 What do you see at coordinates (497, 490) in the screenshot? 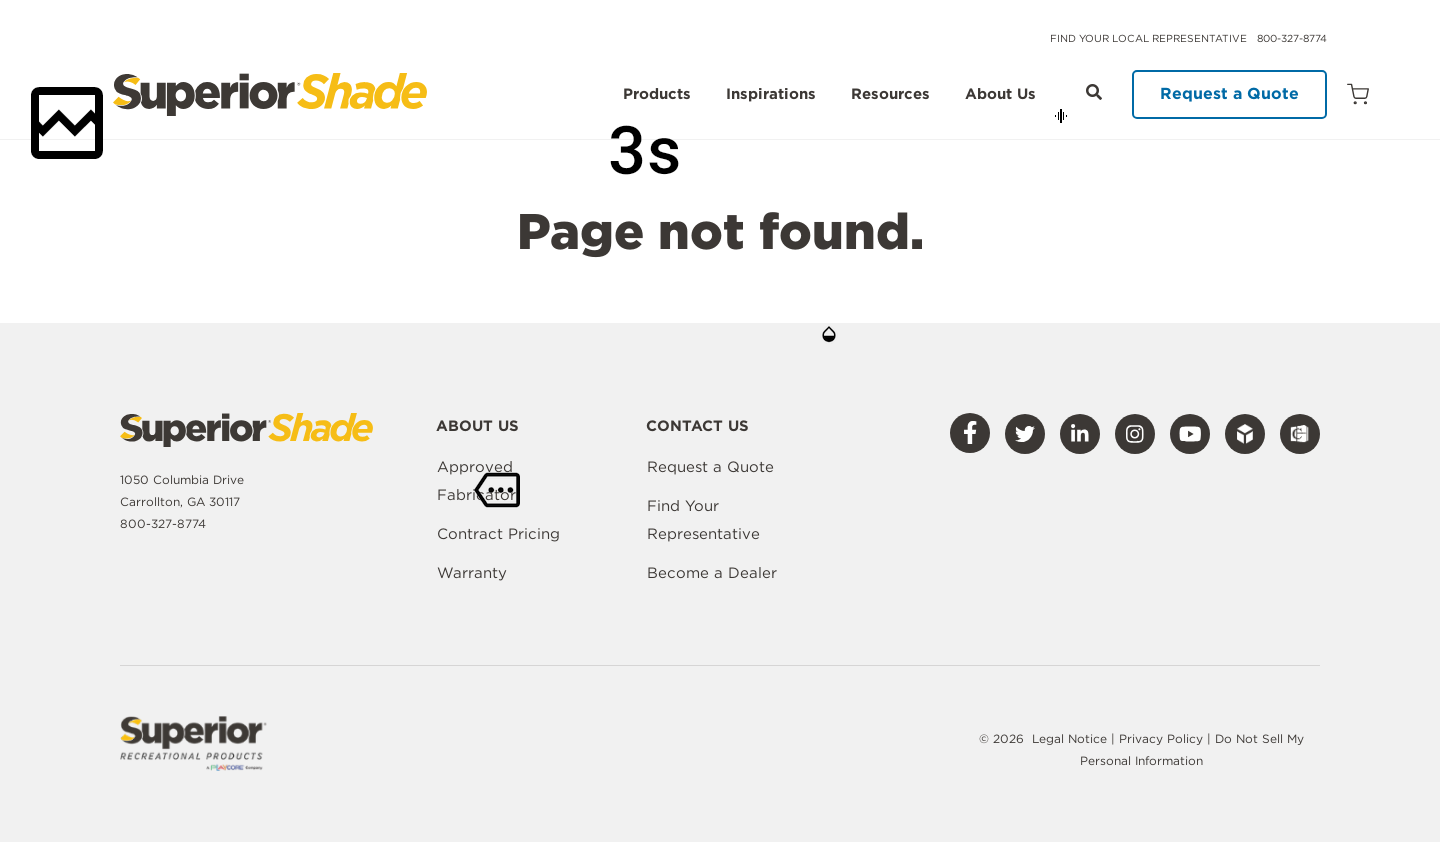
I see `view more options or actions` at bounding box center [497, 490].